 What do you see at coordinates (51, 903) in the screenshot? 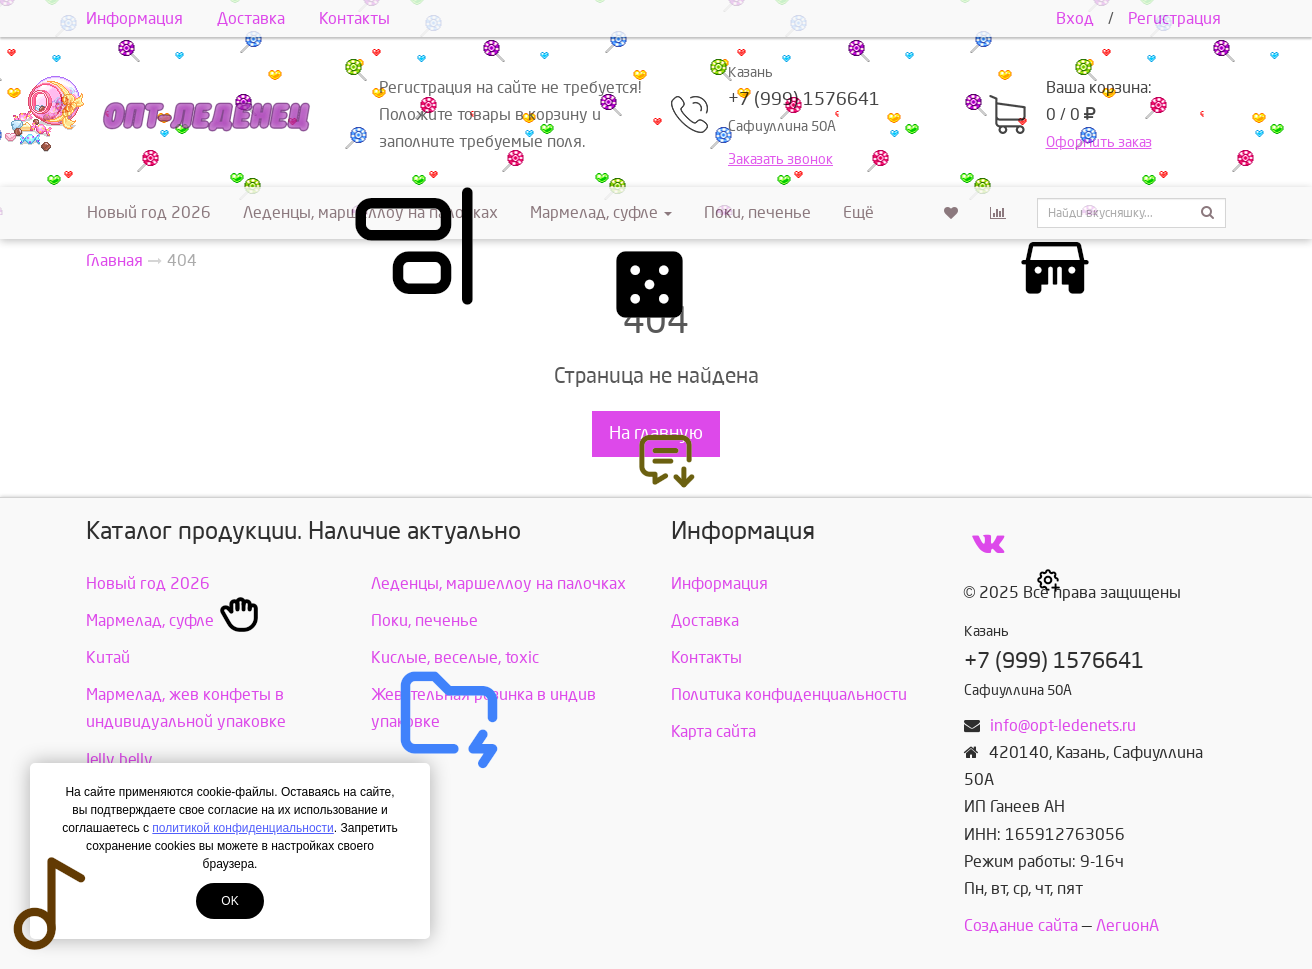
I see `access music library or player` at bounding box center [51, 903].